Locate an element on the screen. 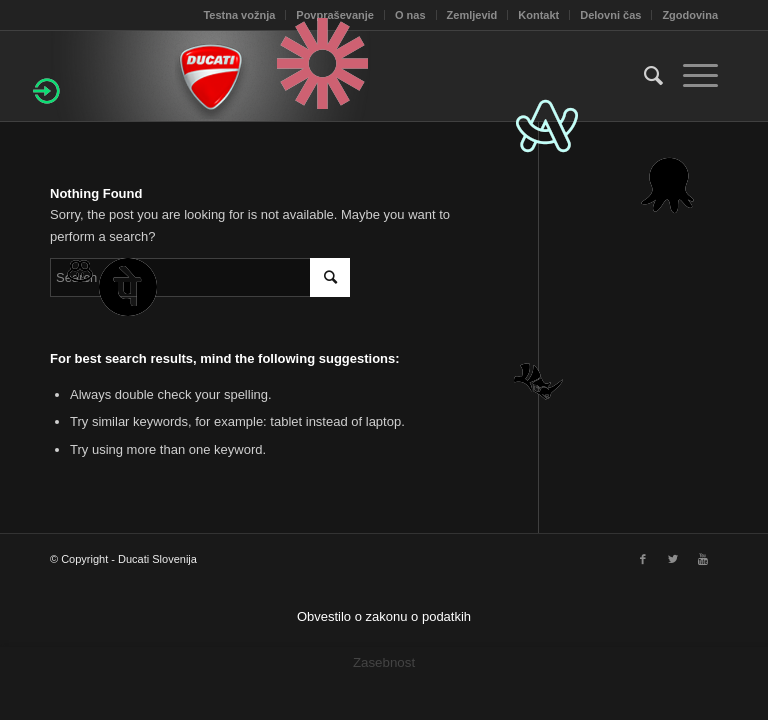 This screenshot has height=720, width=768. open loom video messaging app is located at coordinates (322, 63).